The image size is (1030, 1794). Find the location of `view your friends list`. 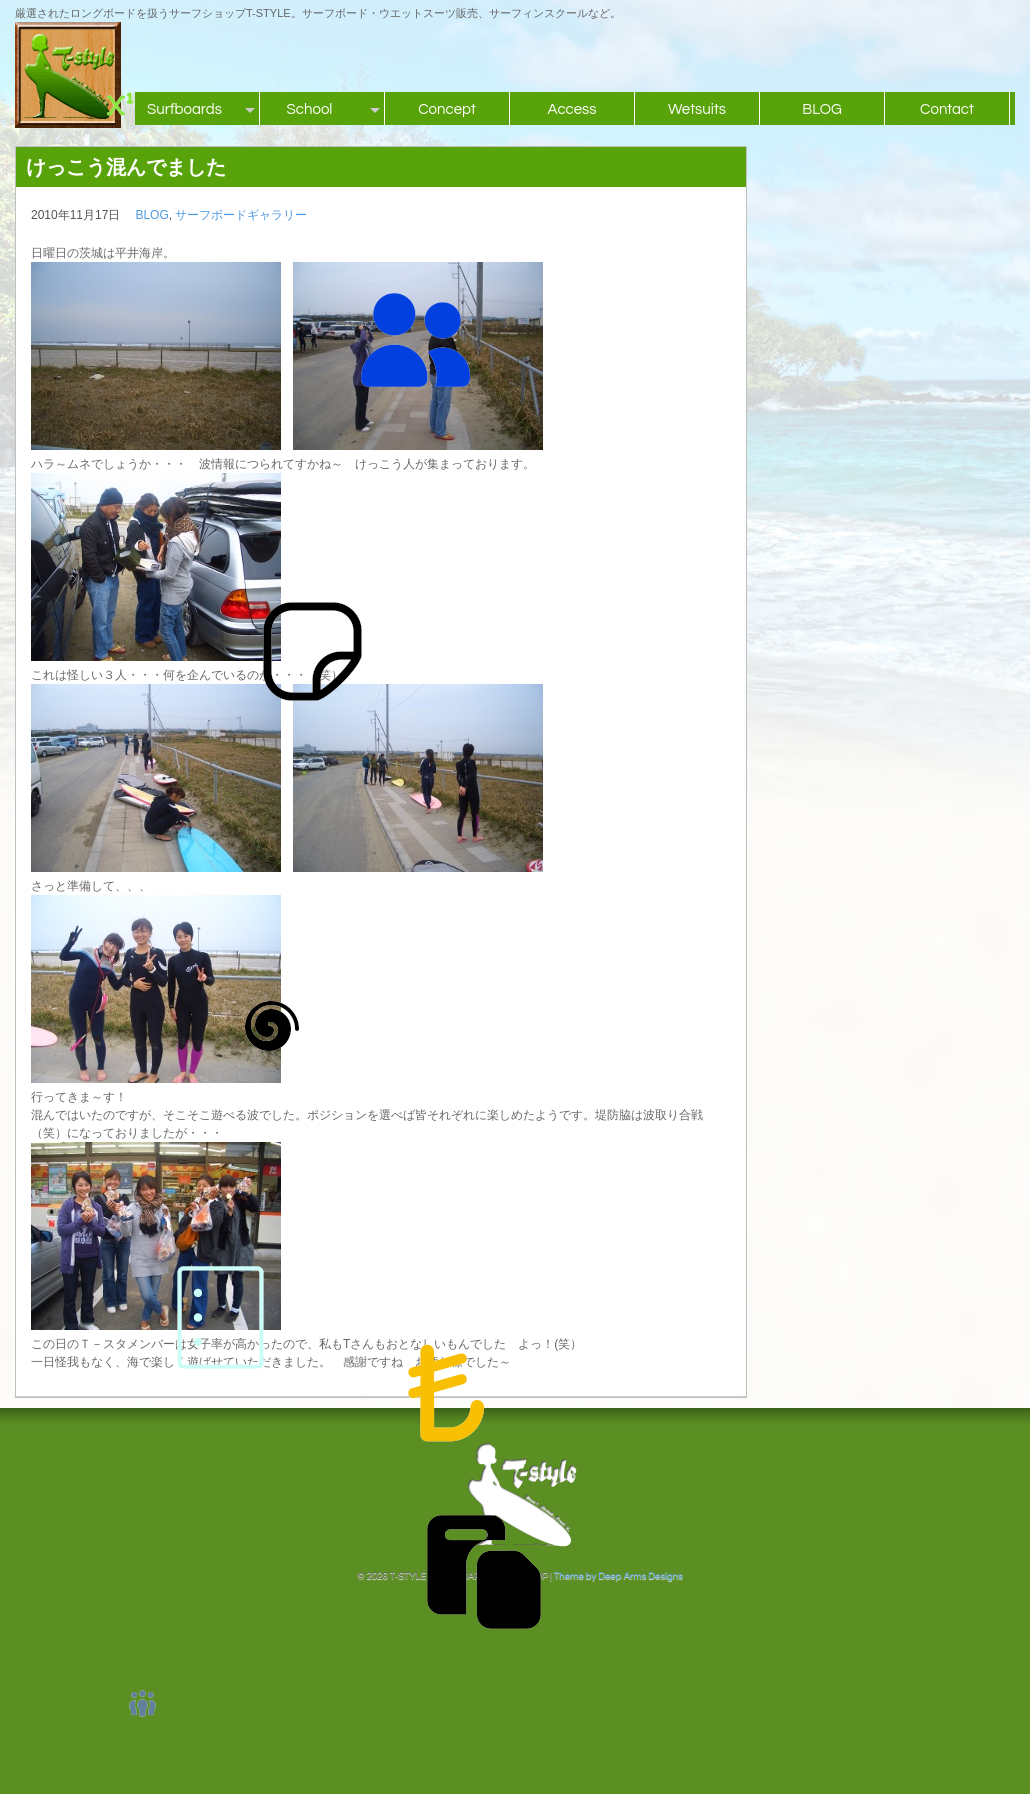

view your friends list is located at coordinates (415, 338).